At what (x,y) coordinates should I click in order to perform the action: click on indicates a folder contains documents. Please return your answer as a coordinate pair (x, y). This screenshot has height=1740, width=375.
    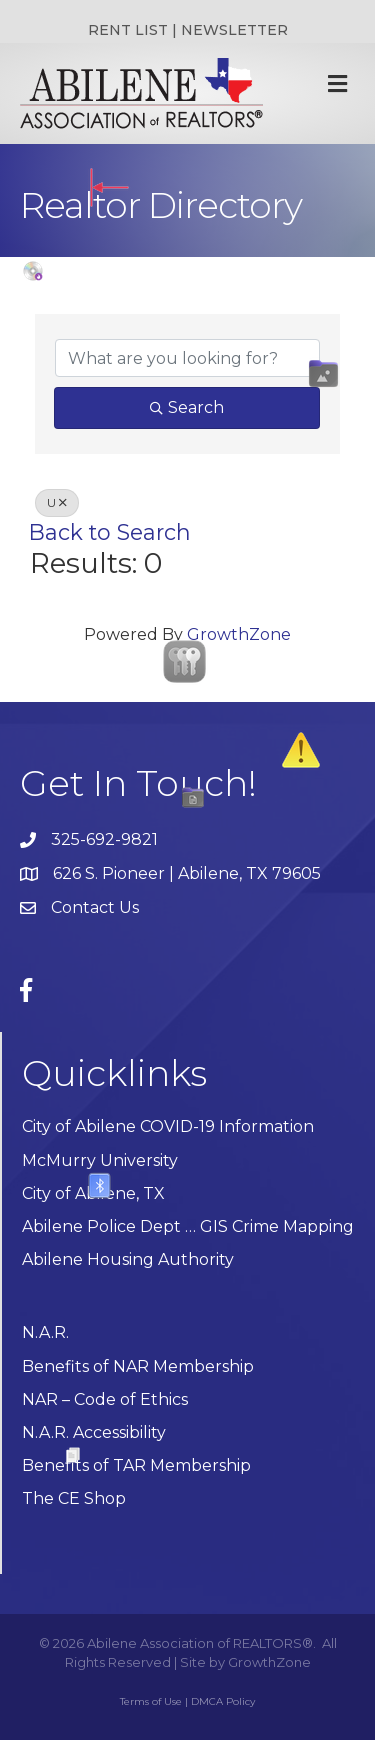
    Looking at the image, I should click on (73, 1455).